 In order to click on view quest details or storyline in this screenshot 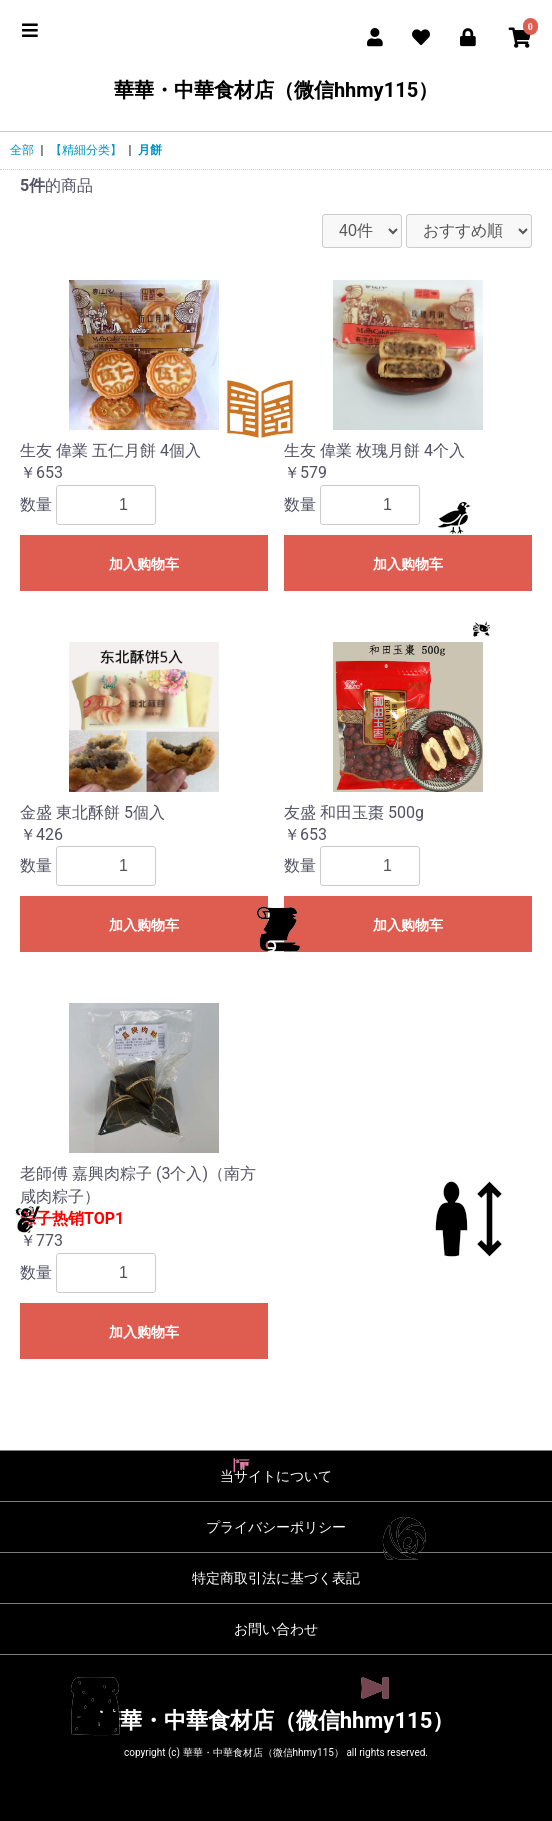, I will do `click(278, 929)`.